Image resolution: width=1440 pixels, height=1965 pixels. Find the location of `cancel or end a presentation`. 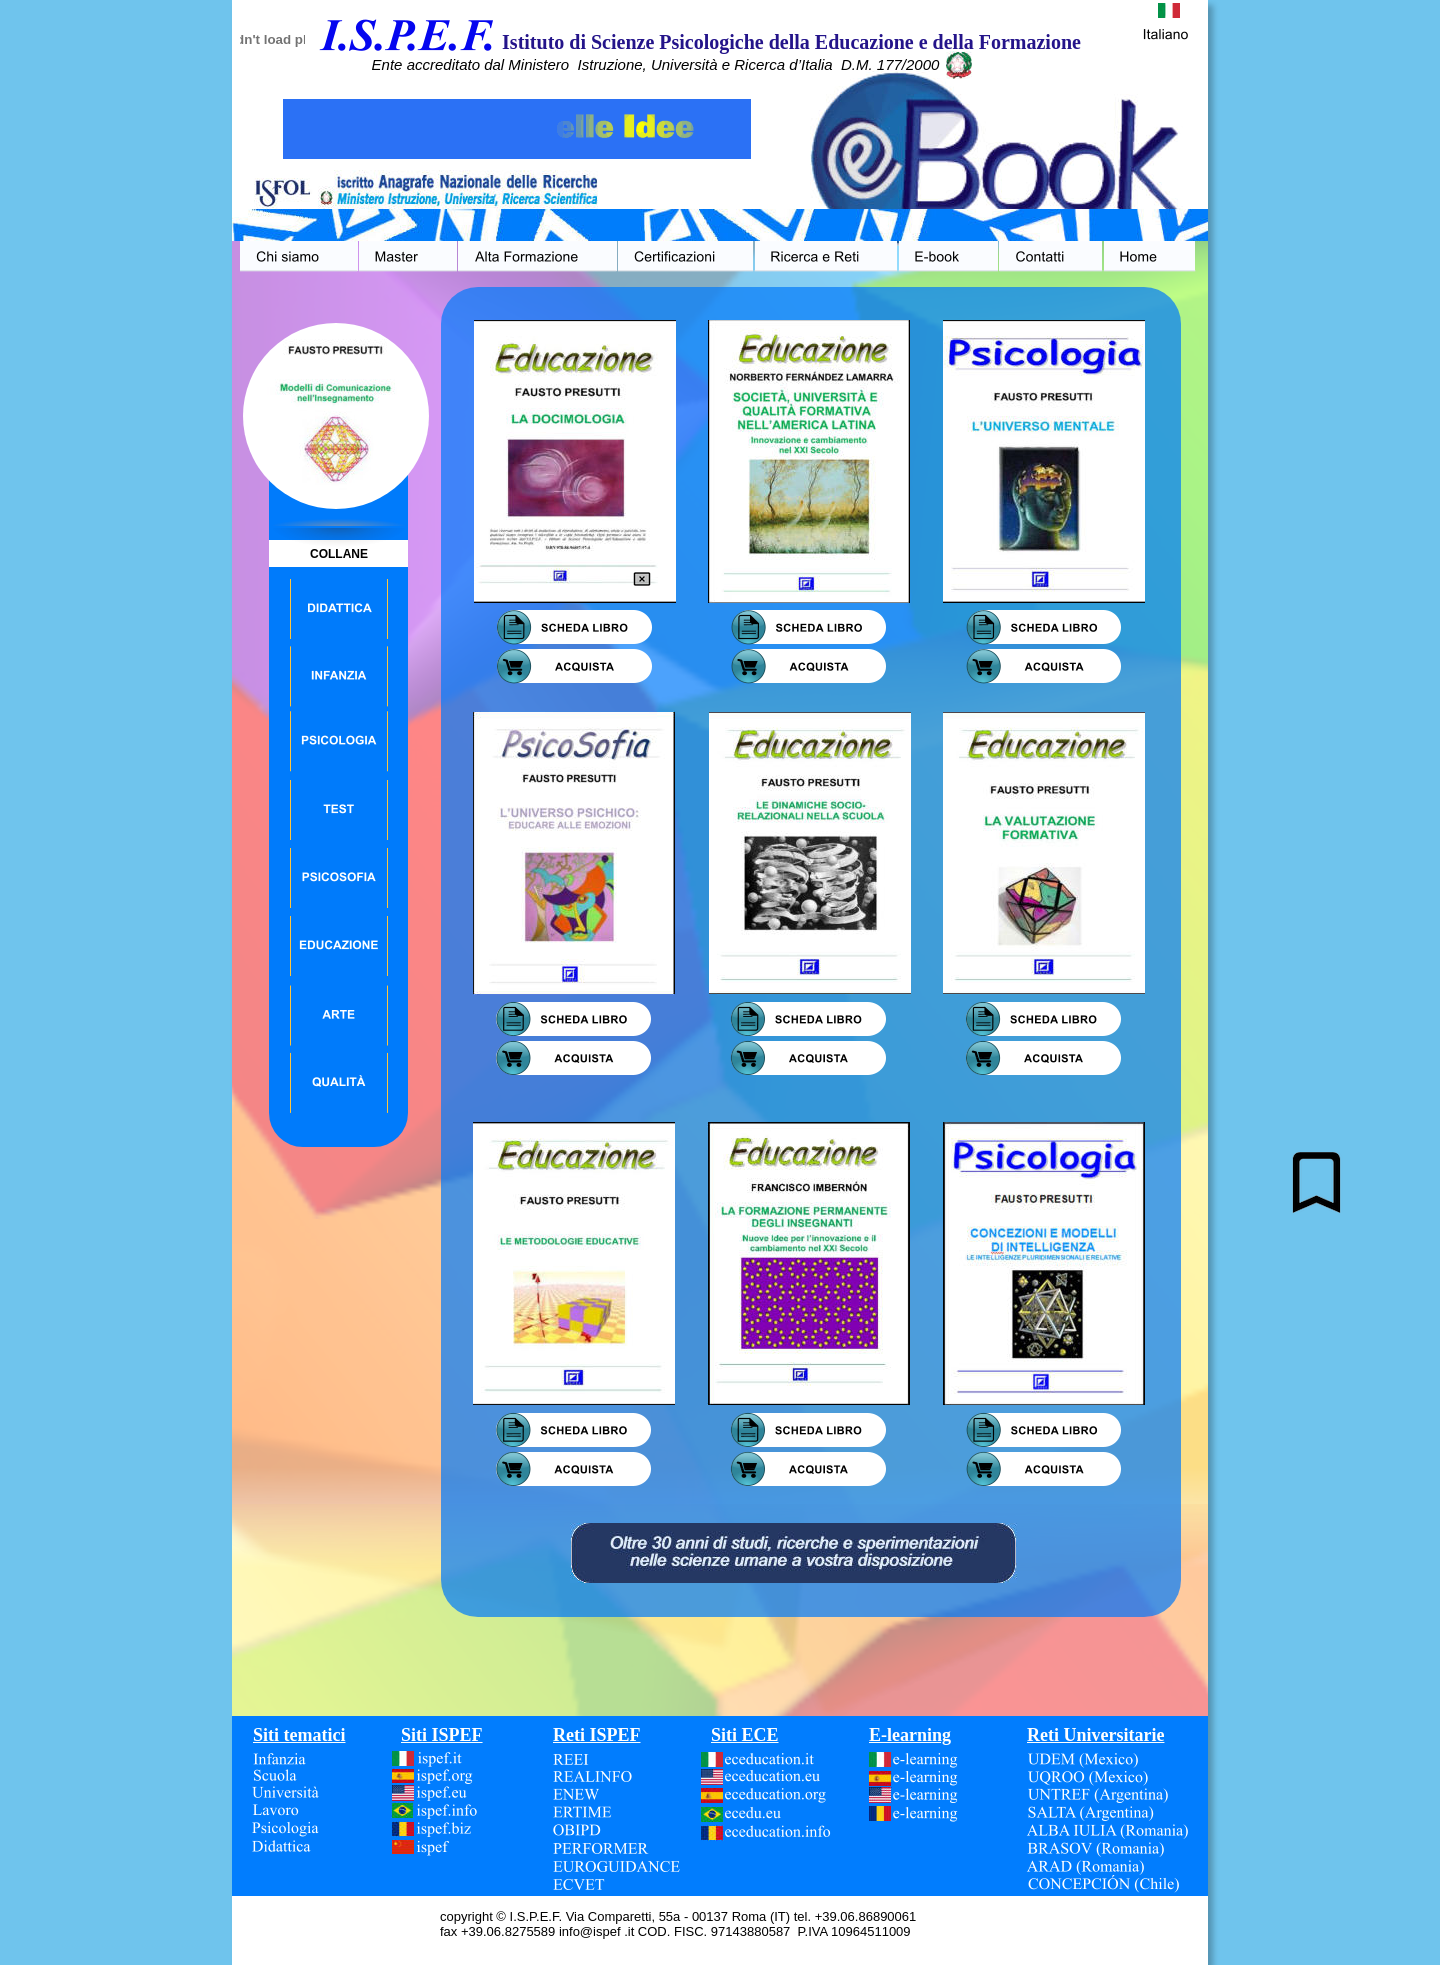

cancel or end a presentation is located at coordinates (642, 579).